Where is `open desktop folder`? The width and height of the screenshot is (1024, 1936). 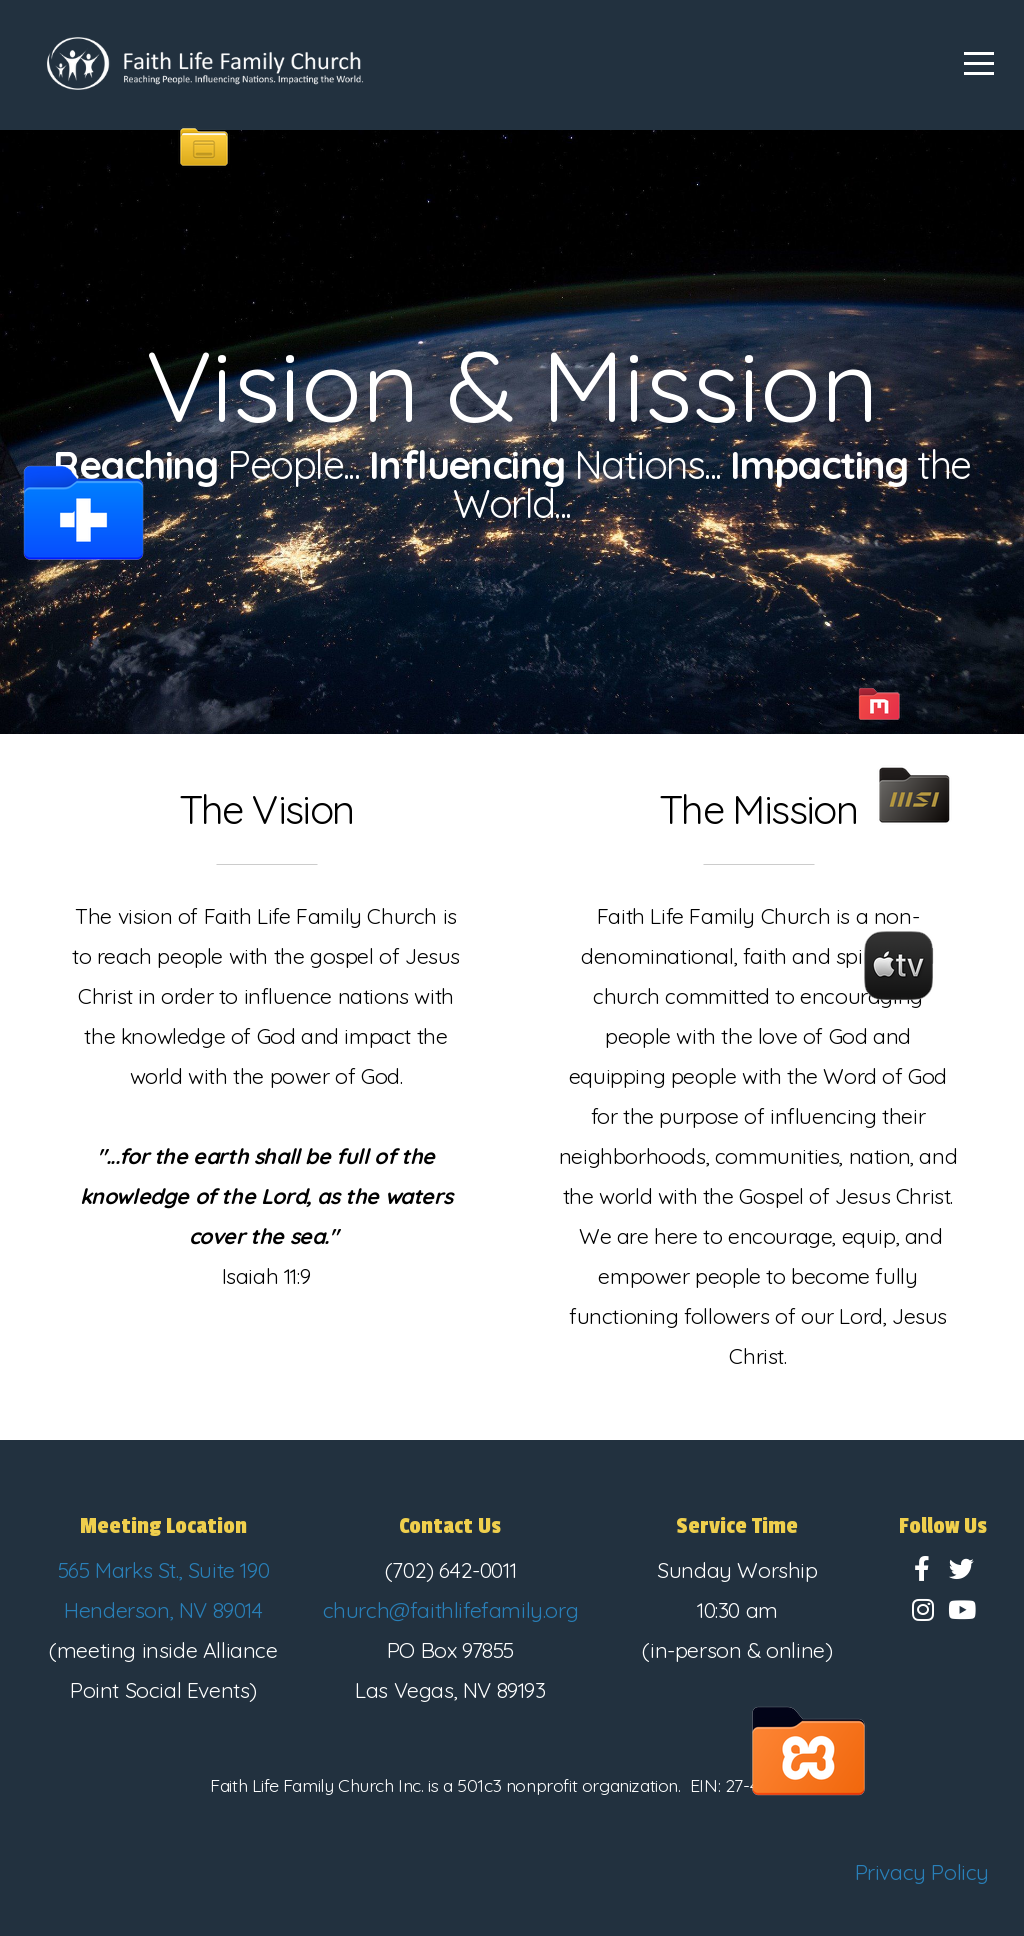
open desktop folder is located at coordinates (204, 147).